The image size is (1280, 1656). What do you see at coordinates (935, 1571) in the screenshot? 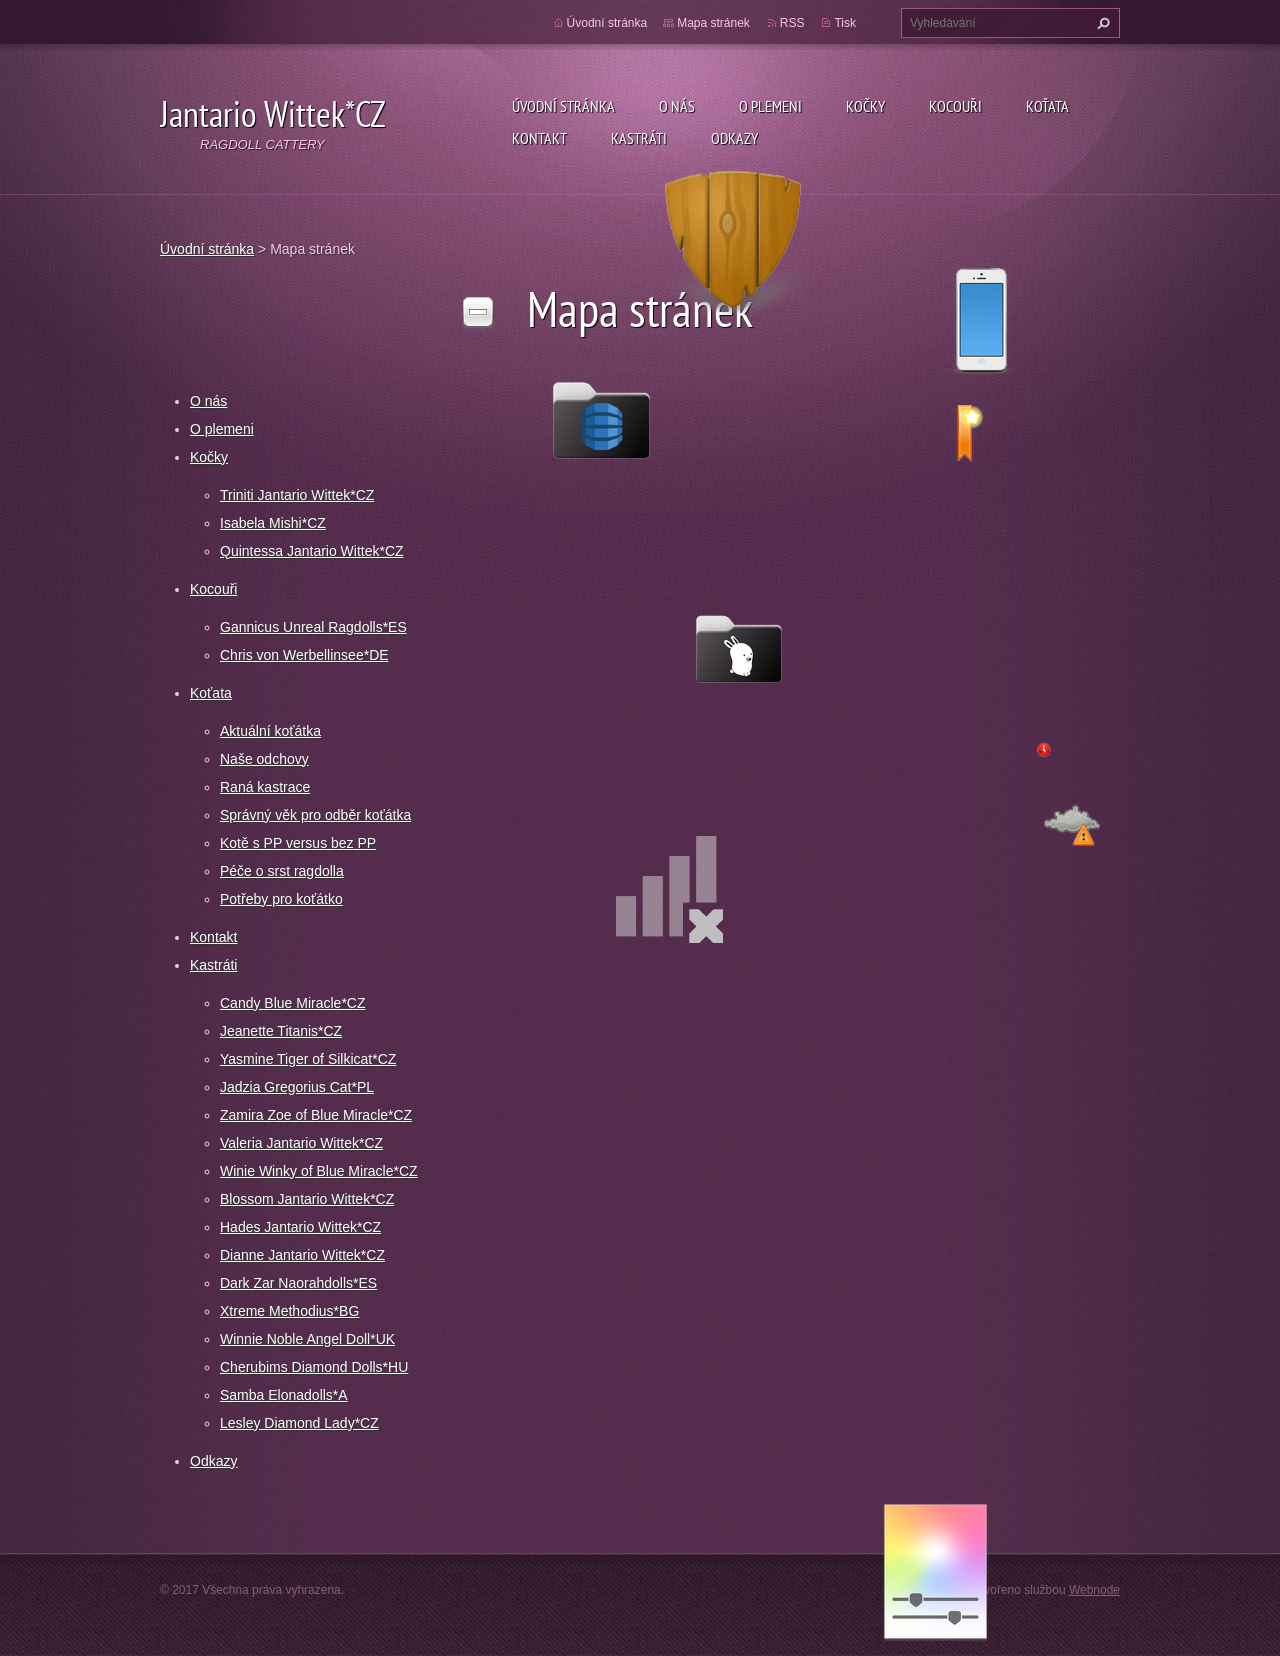
I see `adjust color preset or gradient settings` at bounding box center [935, 1571].